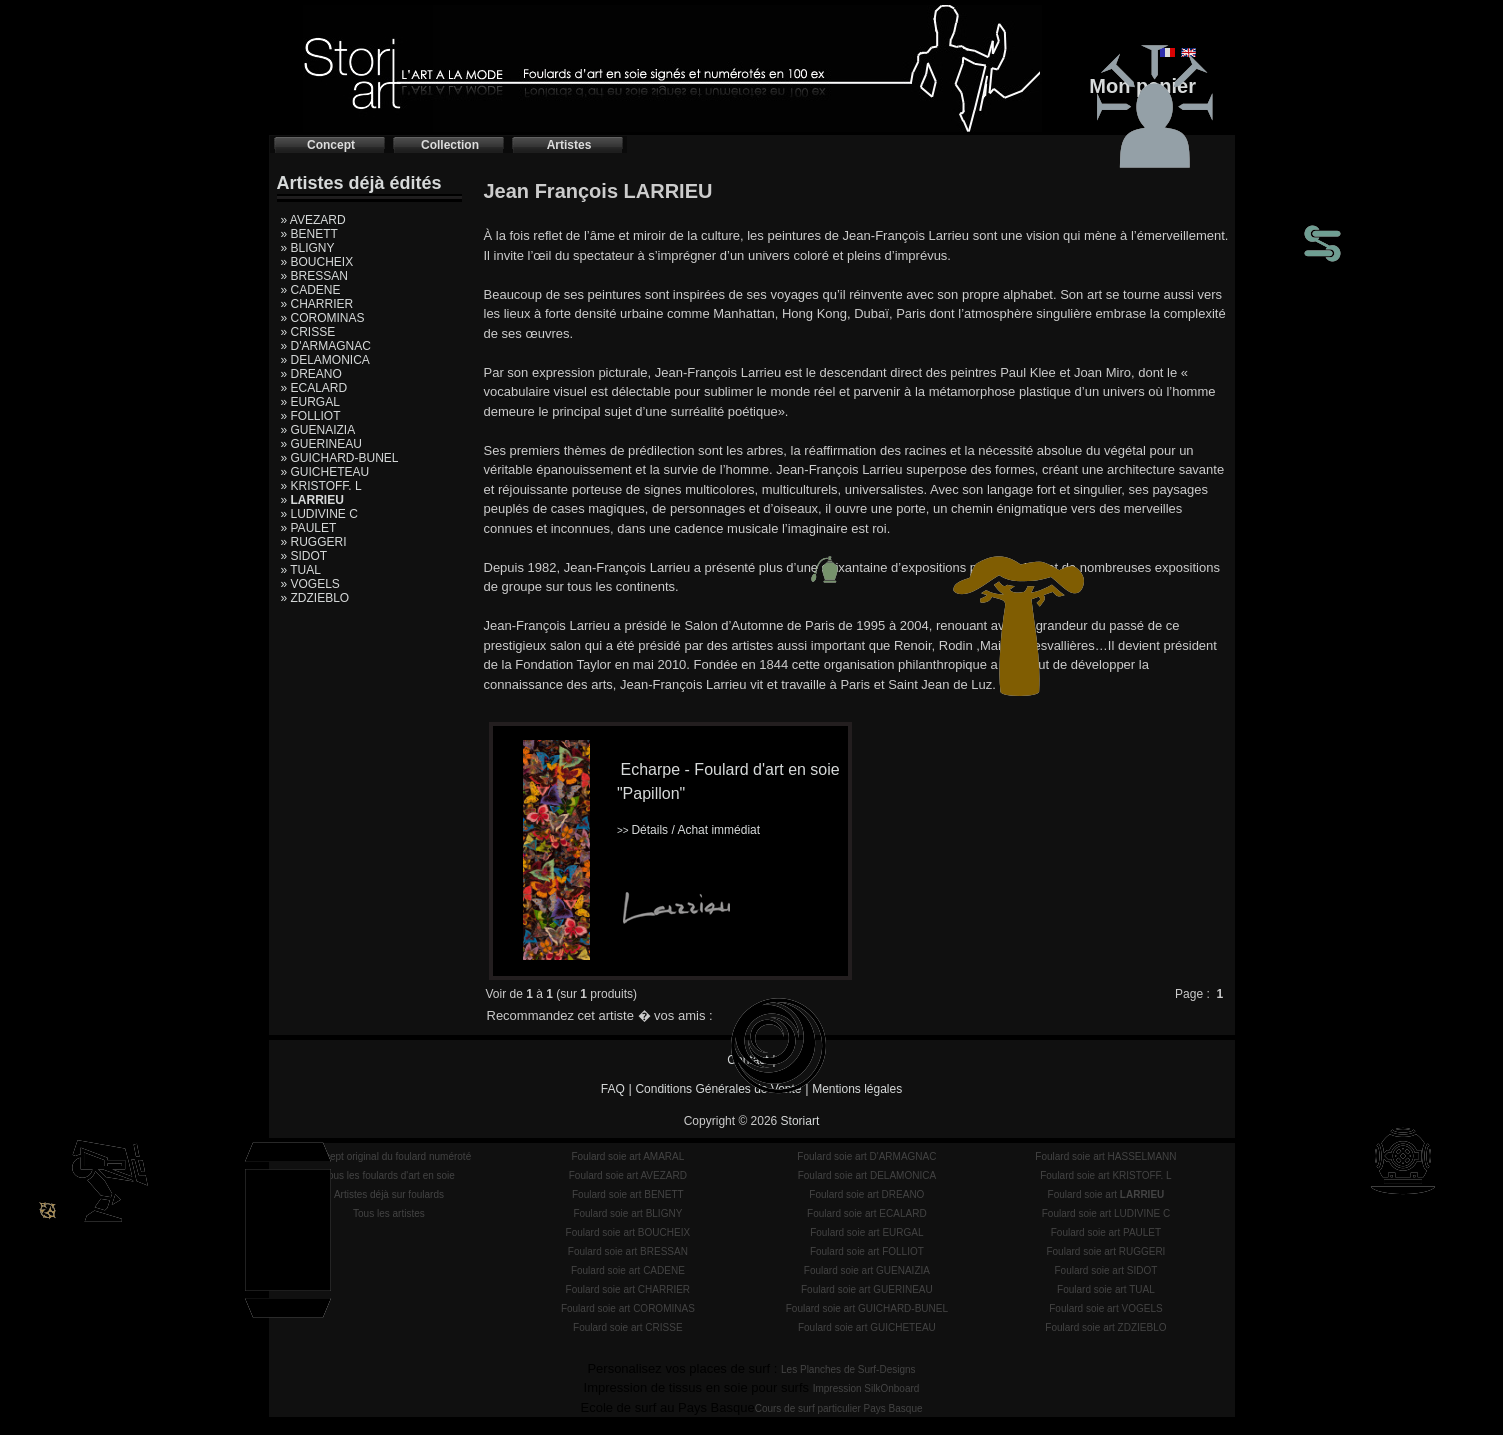 The height and width of the screenshot is (1435, 1503). I want to click on represents african or savanna themed content, so click(1022, 624).